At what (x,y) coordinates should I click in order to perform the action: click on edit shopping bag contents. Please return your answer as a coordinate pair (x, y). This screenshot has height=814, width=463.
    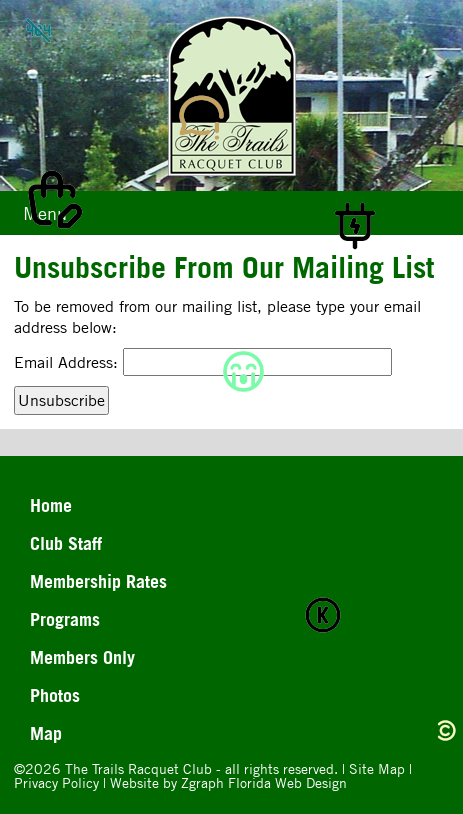
    Looking at the image, I should click on (52, 198).